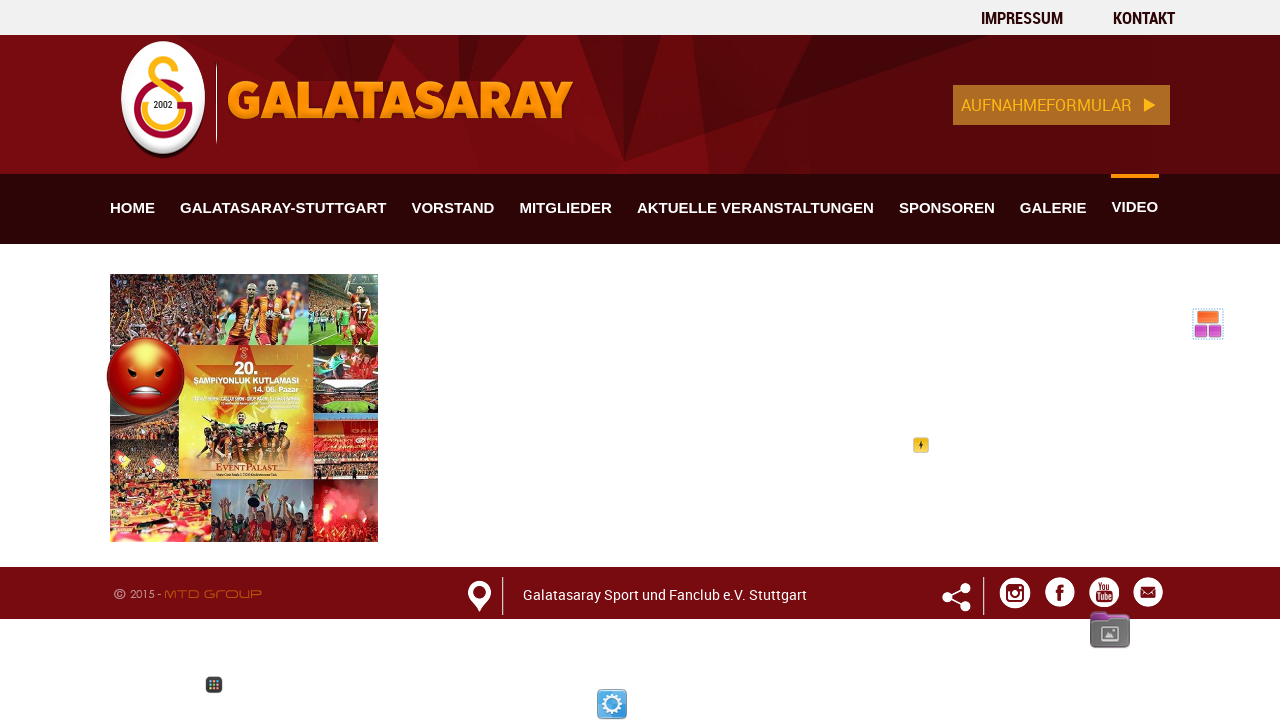 The image size is (1280, 720). What do you see at coordinates (1110, 629) in the screenshot?
I see `open pictures folder` at bounding box center [1110, 629].